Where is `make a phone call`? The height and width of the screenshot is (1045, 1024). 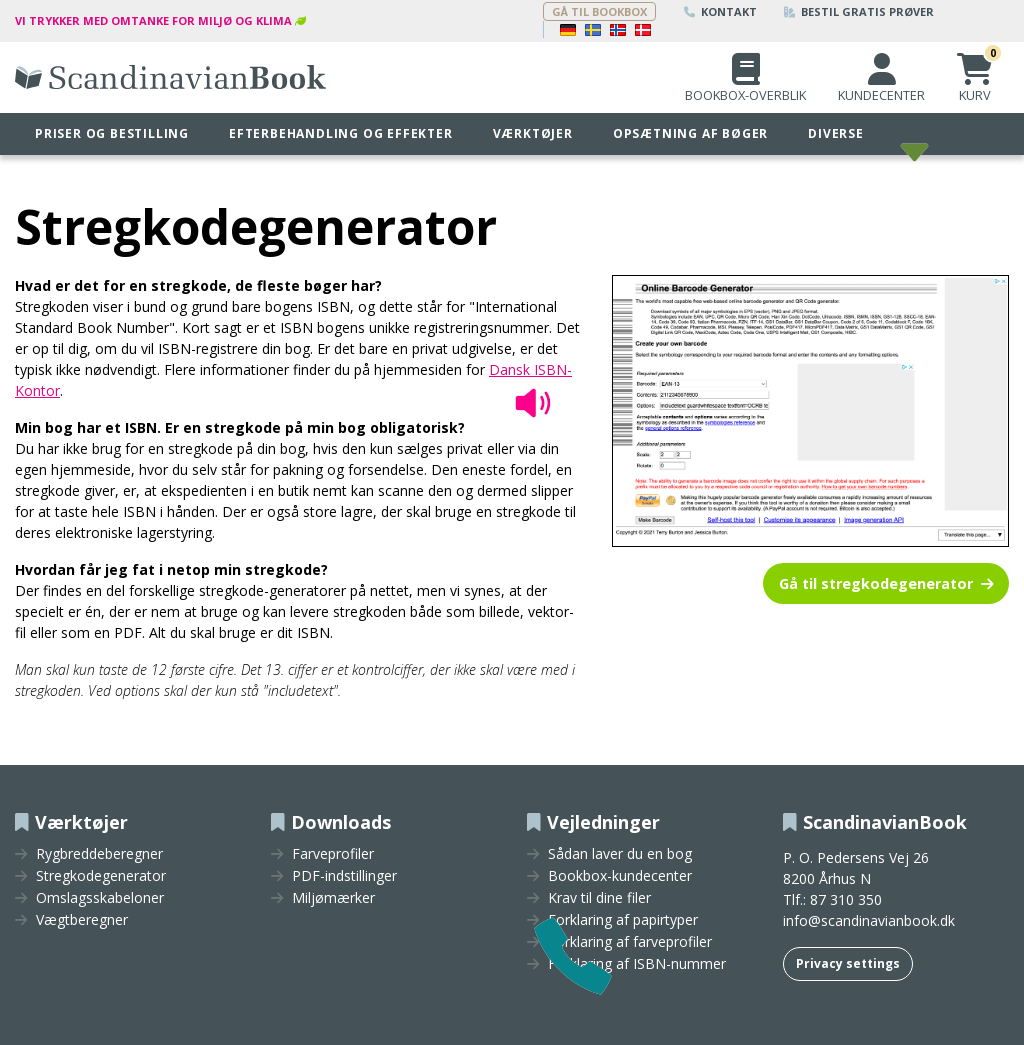 make a phone call is located at coordinates (573, 956).